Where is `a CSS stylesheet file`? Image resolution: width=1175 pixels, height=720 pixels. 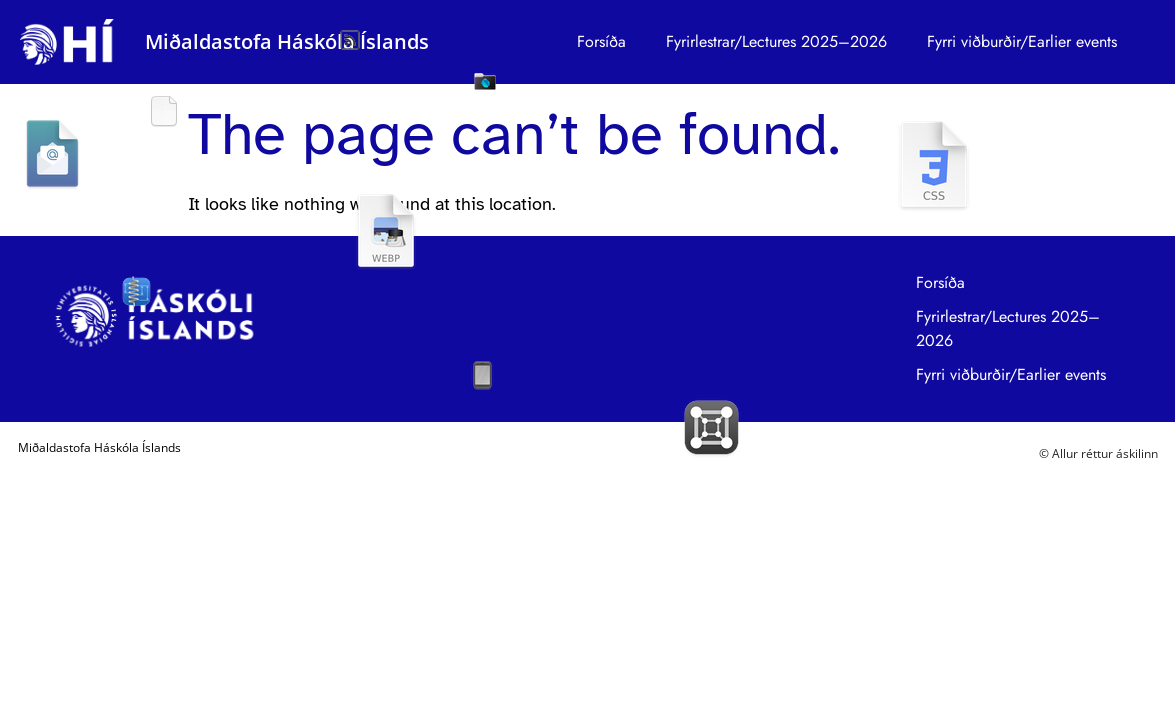 a CSS stylesheet file is located at coordinates (934, 166).